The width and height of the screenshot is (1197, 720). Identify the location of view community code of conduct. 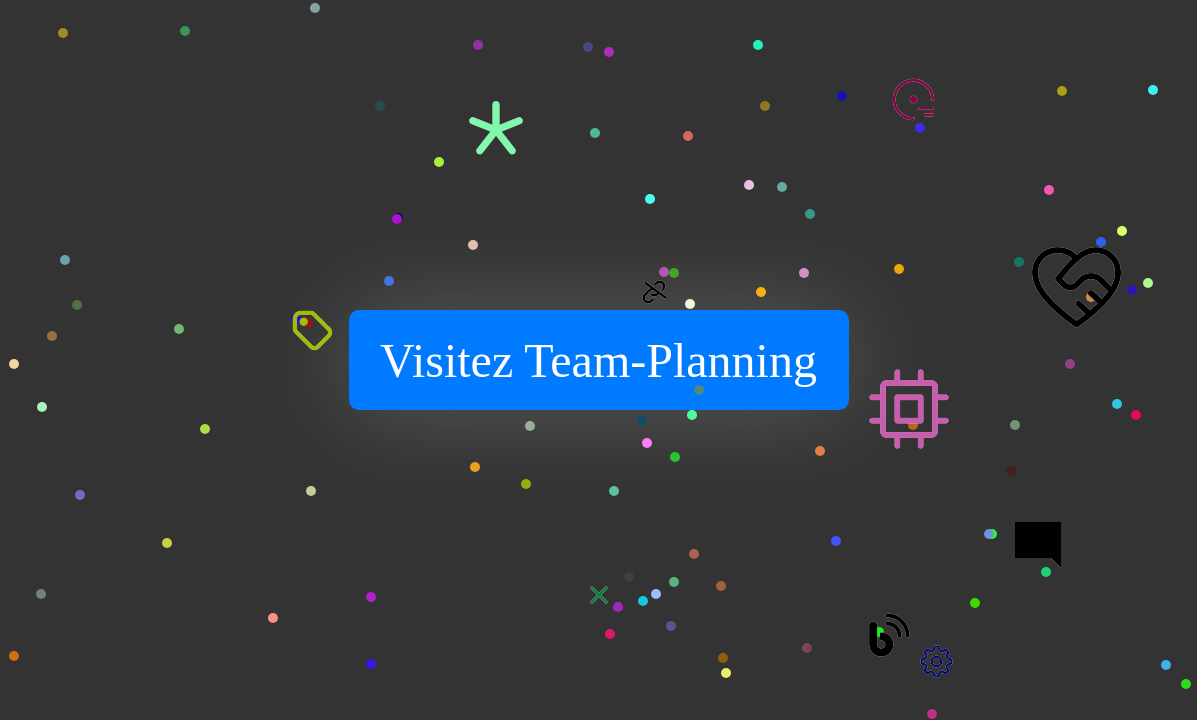
(1076, 285).